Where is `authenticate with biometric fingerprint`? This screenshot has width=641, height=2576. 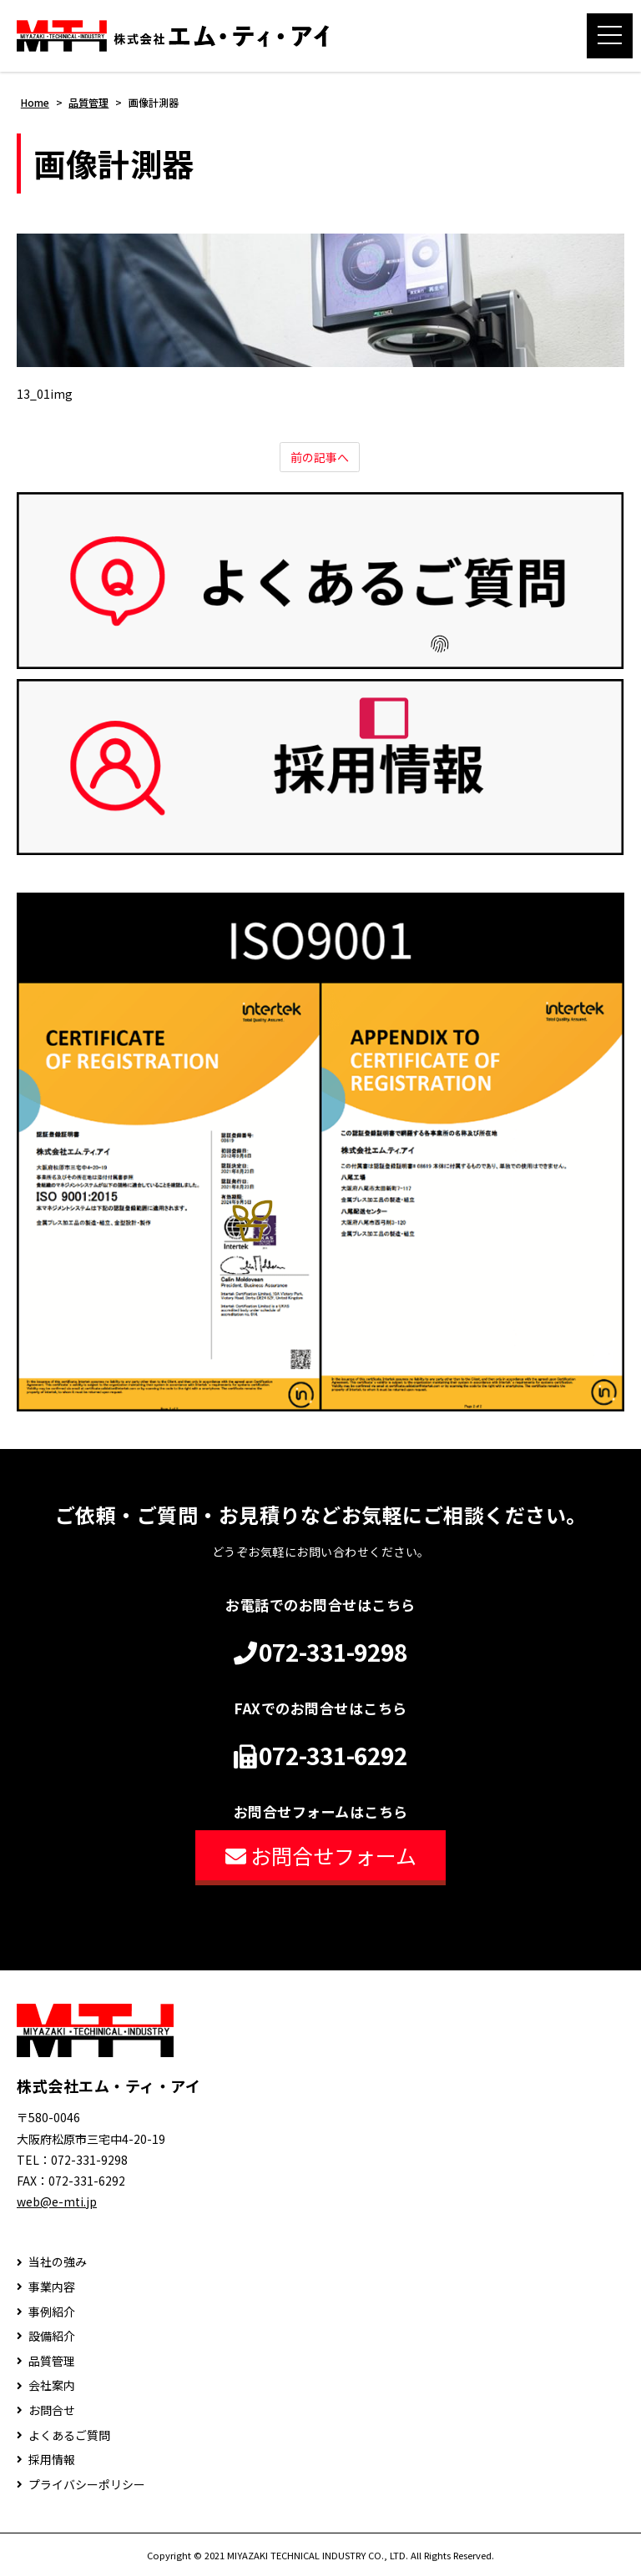
authenticate with biometric fingerprint is located at coordinates (440, 644).